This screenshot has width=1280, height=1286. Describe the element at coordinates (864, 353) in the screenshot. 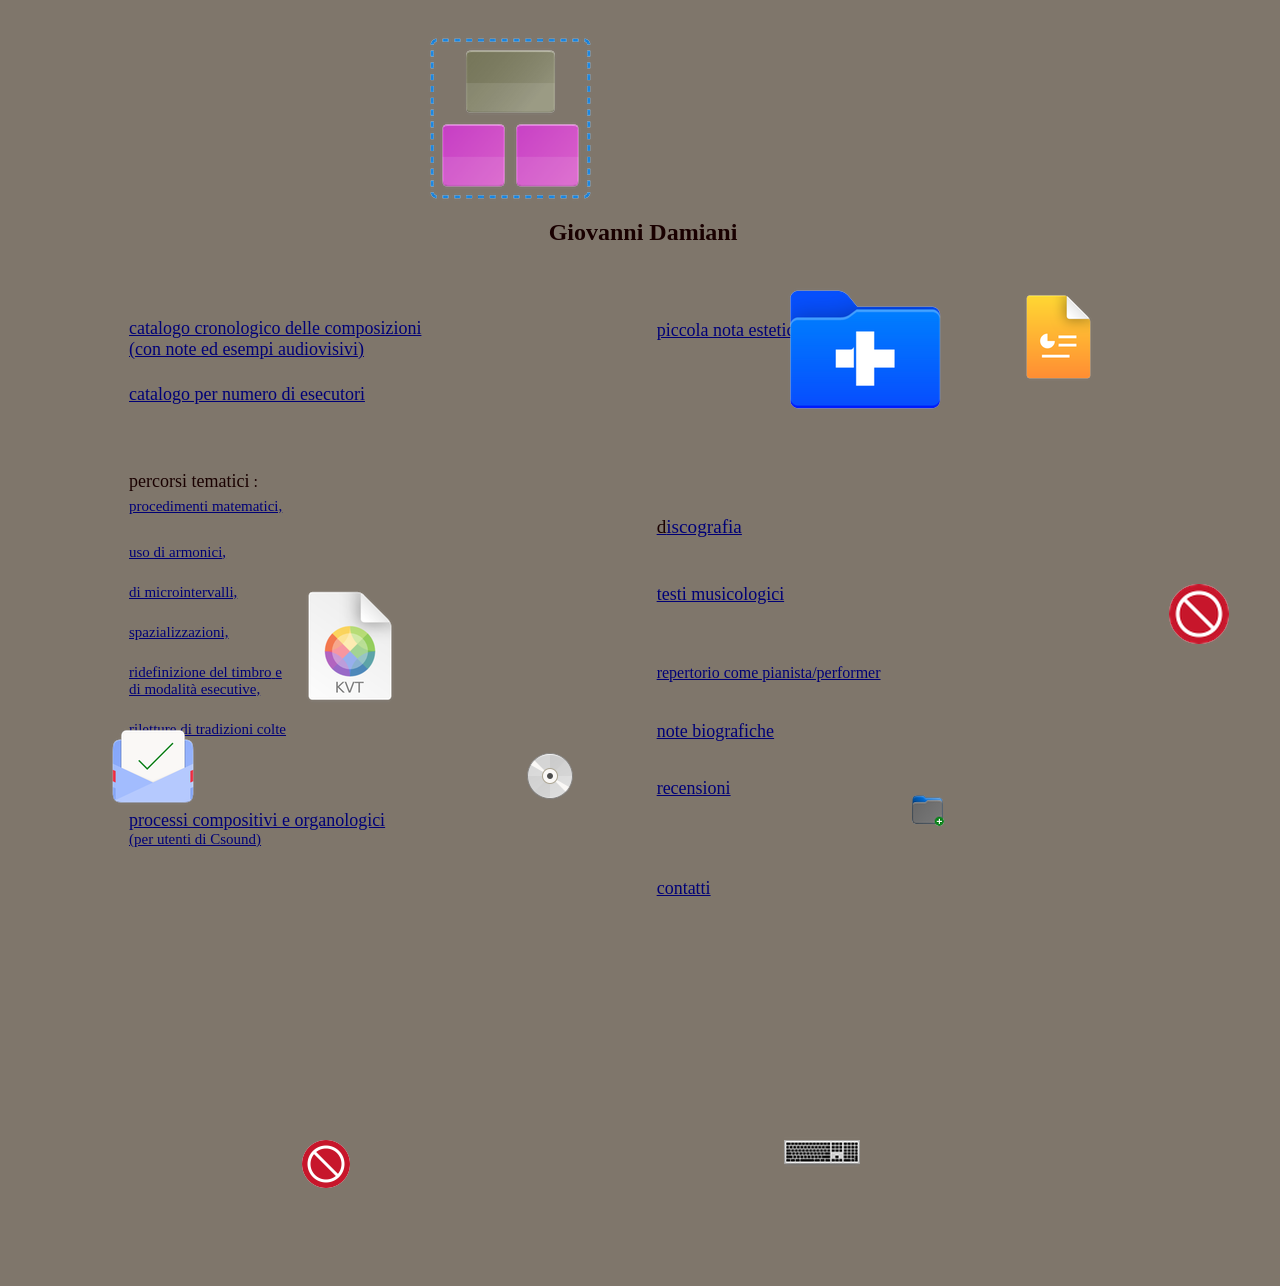

I see `open wondershare dr.fone folder` at that location.